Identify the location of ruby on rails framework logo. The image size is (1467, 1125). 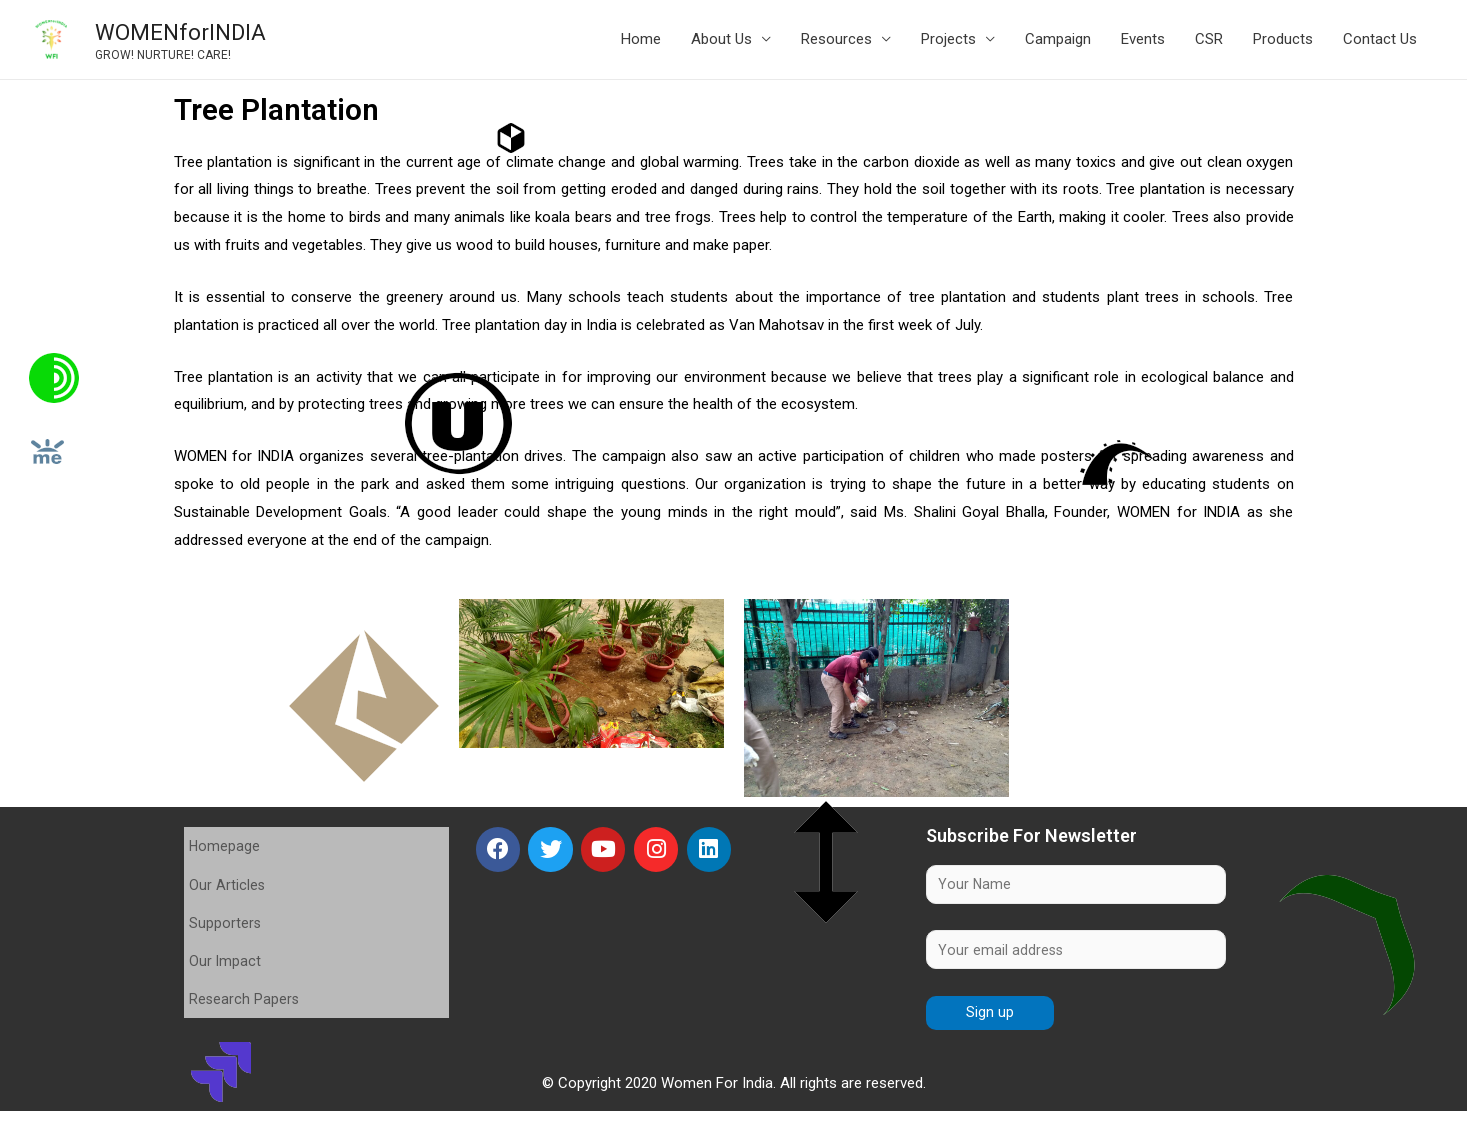
(1116, 462).